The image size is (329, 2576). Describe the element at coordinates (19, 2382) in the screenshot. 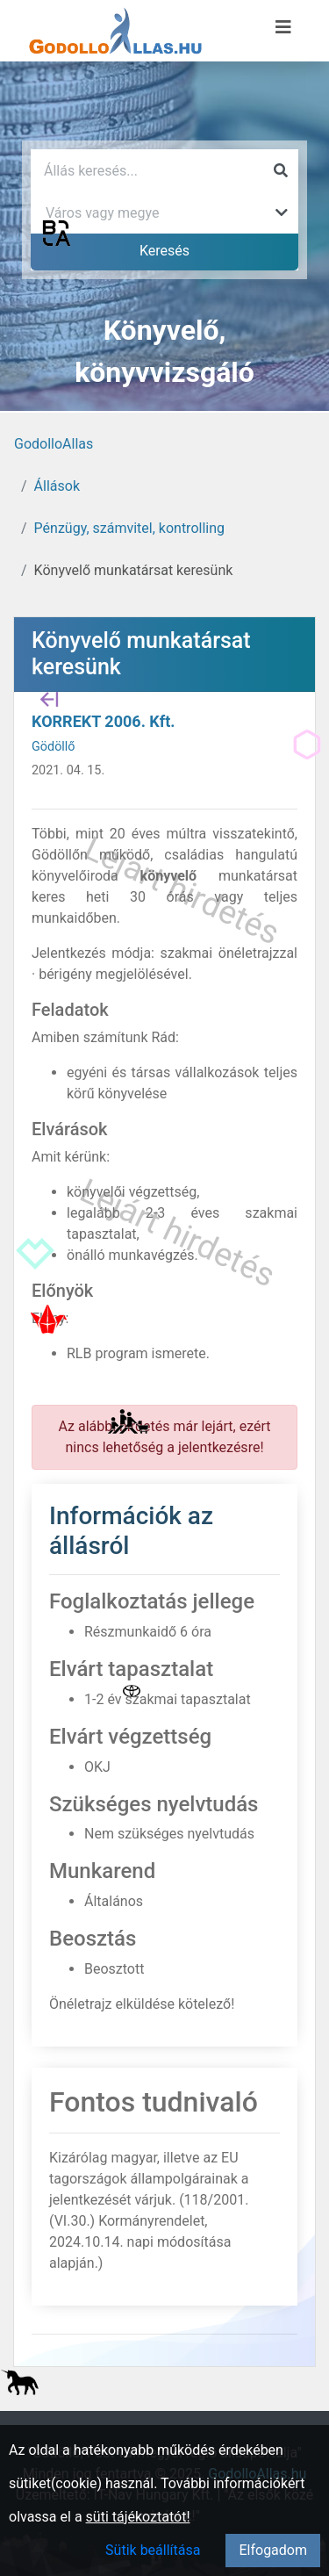

I see `gunicorn python WSGI server branding` at that location.